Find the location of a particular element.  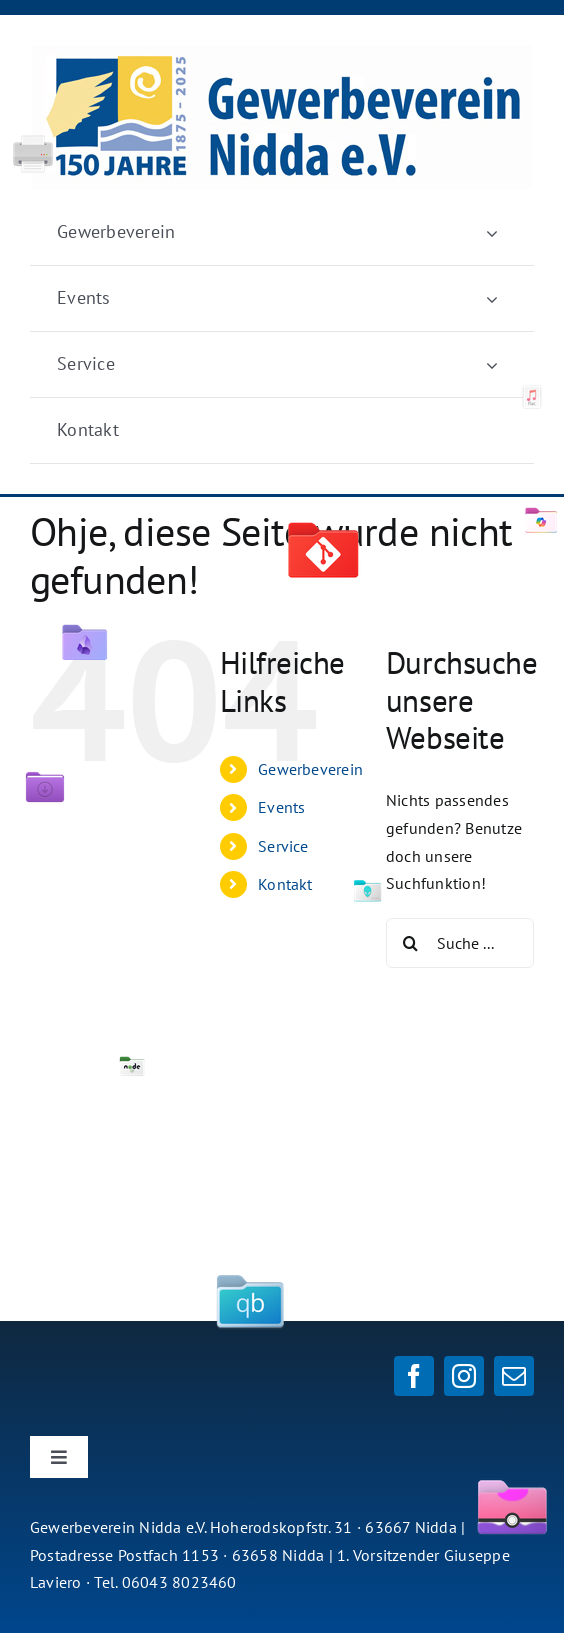

folder for pokémon dream ball collection or related files is located at coordinates (512, 1509).